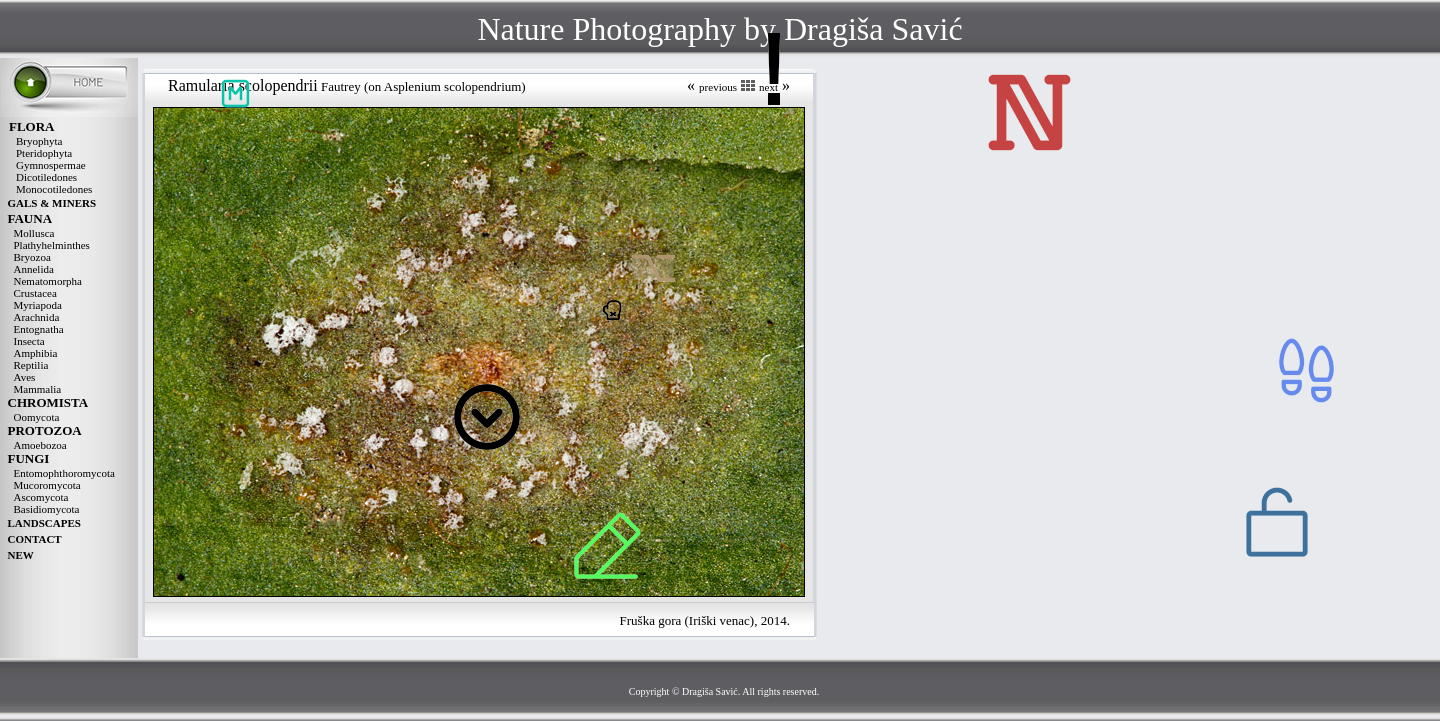 The height and width of the screenshot is (721, 1440). What do you see at coordinates (612, 310) in the screenshot?
I see `access boxing or combat sports content` at bounding box center [612, 310].